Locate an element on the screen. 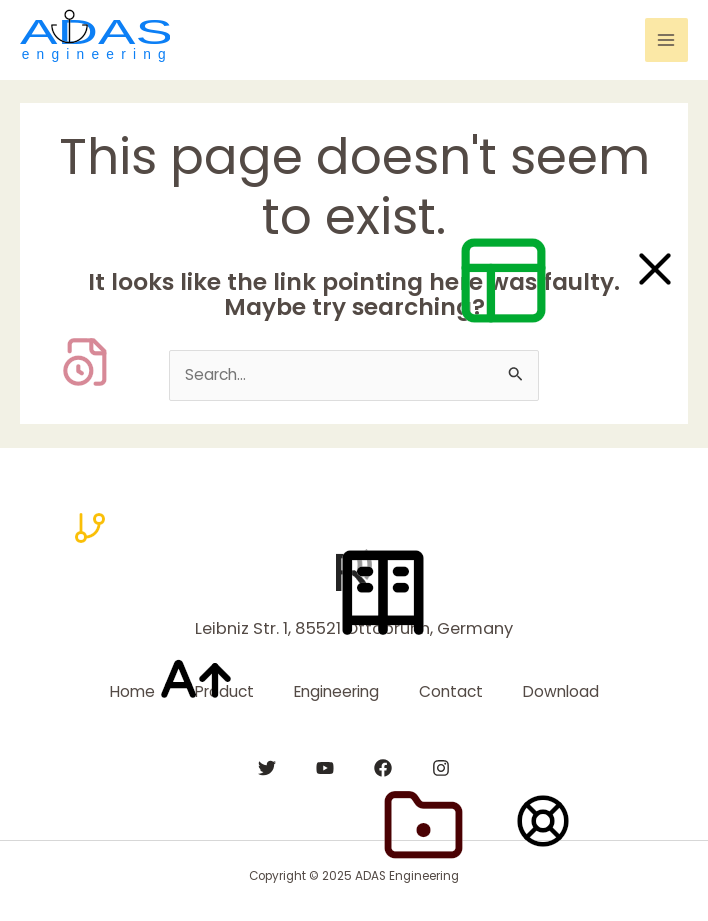  access storage lockers is located at coordinates (383, 591).